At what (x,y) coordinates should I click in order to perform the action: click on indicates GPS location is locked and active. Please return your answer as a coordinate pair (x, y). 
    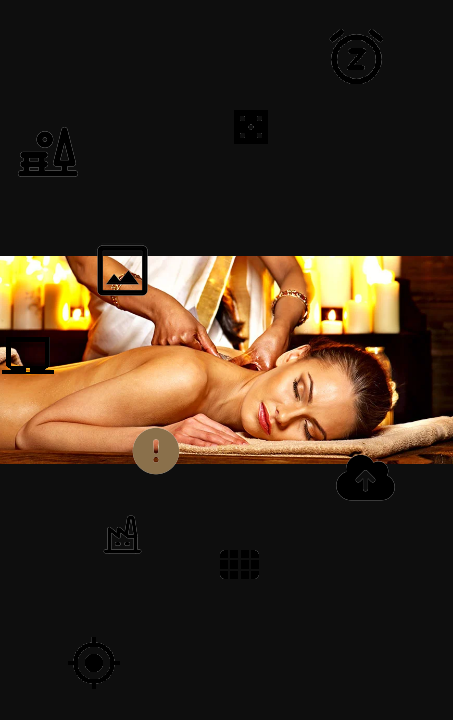
    Looking at the image, I should click on (94, 663).